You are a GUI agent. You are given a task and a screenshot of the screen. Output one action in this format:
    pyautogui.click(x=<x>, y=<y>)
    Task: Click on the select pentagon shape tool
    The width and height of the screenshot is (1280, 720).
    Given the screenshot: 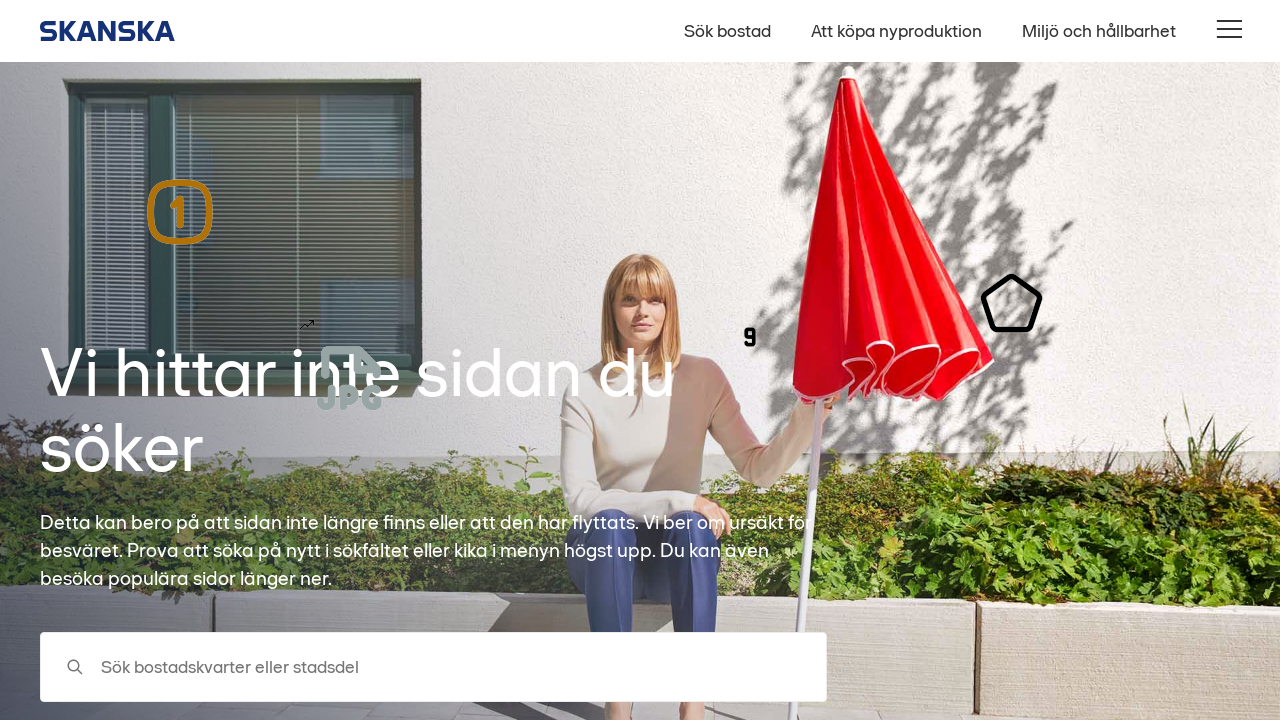 What is the action you would take?
    pyautogui.click(x=1011, y=304)
    